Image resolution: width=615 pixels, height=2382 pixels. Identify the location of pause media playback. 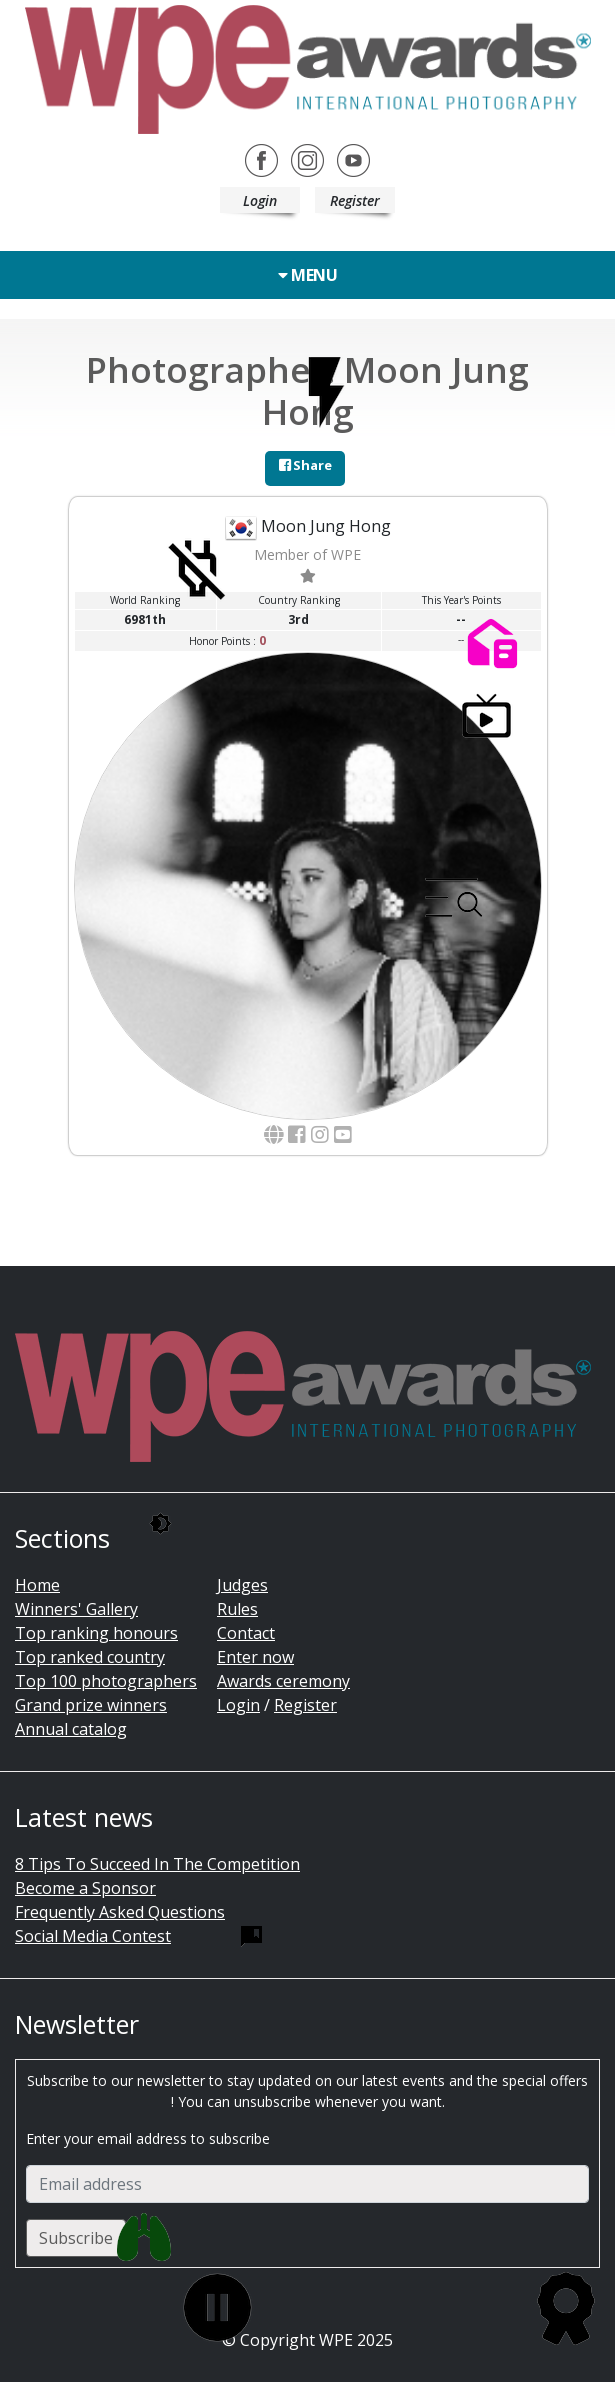
(217, 2307).